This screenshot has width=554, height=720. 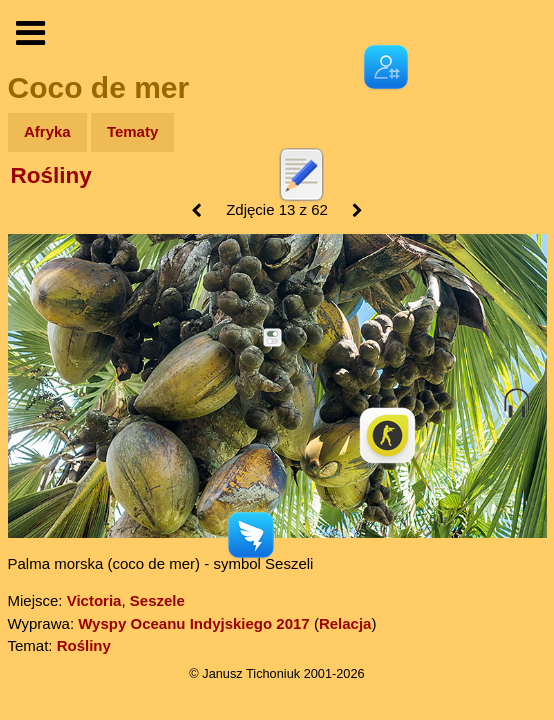 I want to click on open gnome tweaks to customize system settings, so click(x=272, y=337).